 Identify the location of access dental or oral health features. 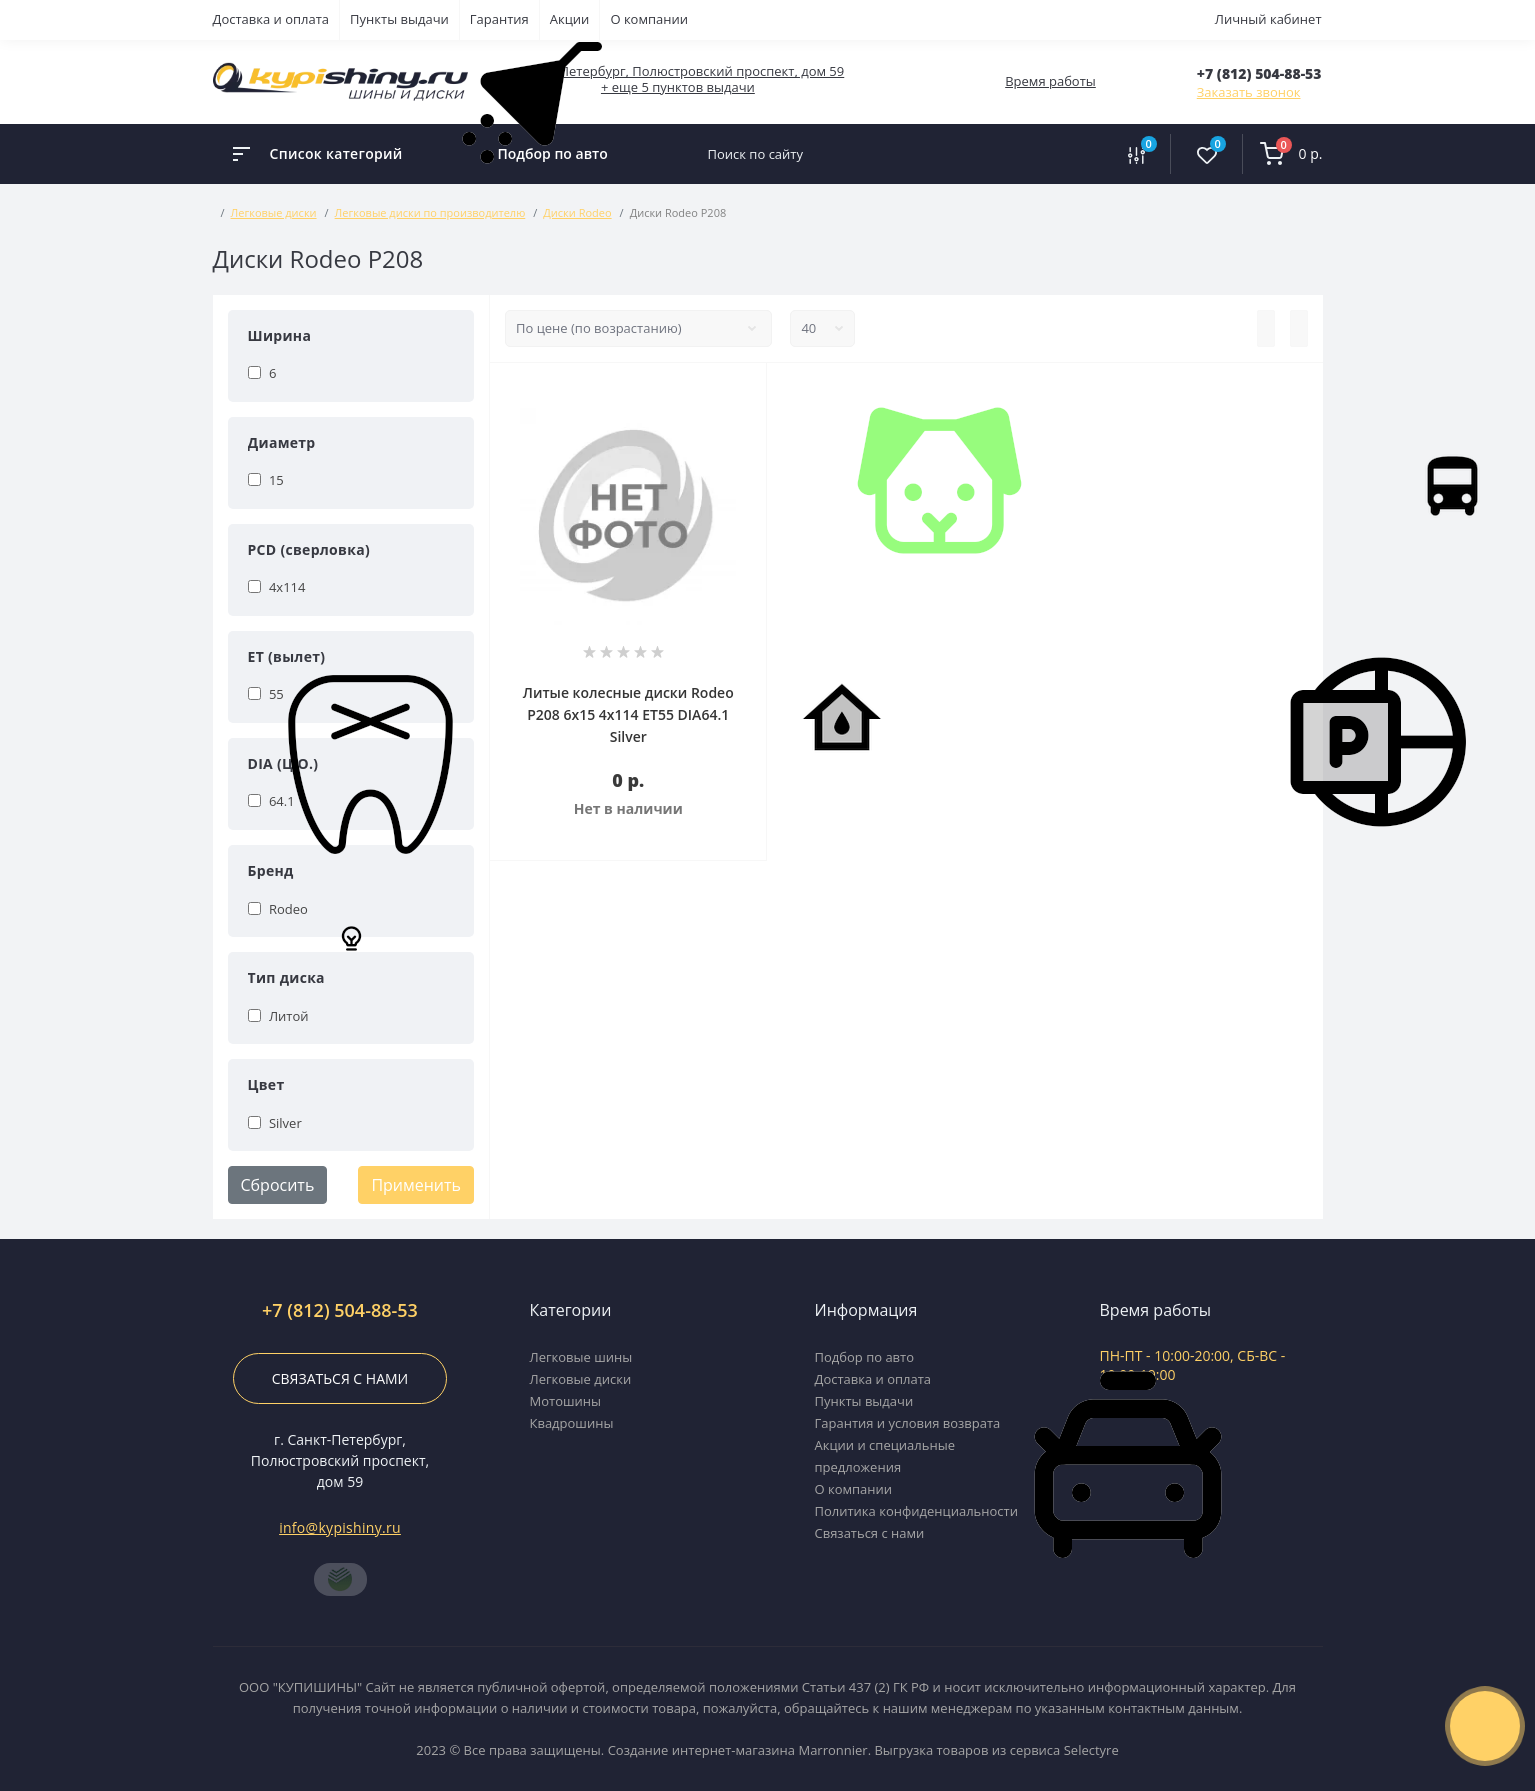
(370, 764).